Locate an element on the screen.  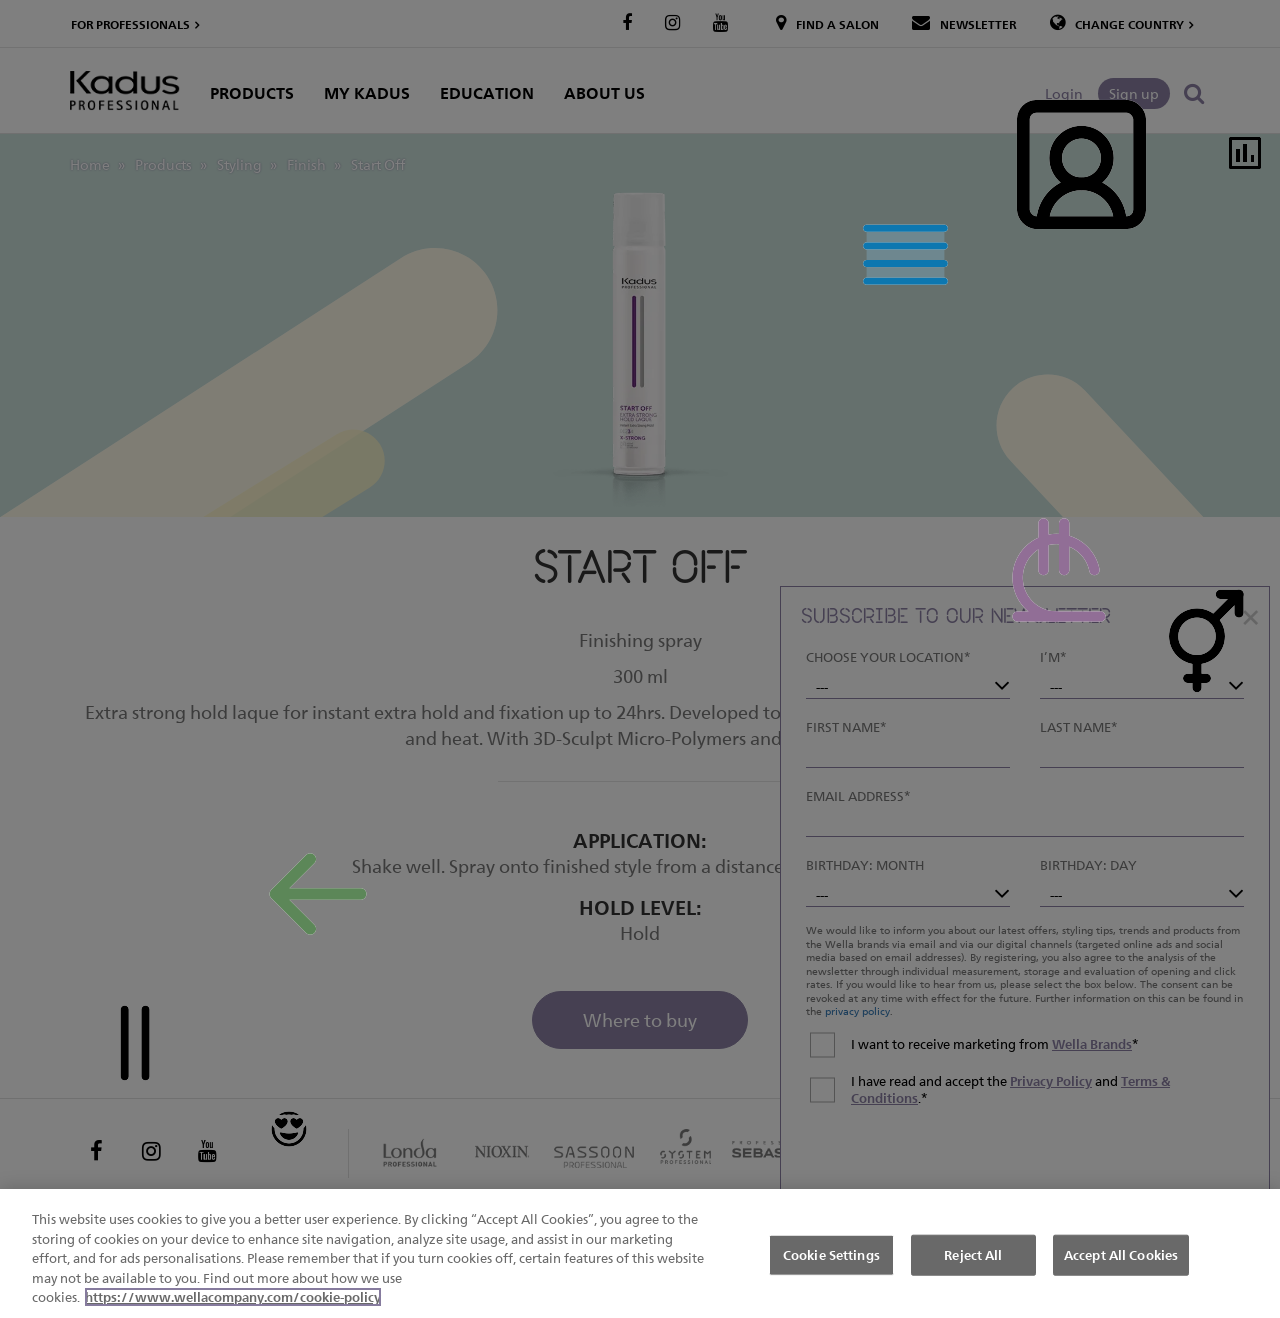
indicates gender options or settings is located at coordinates (1197, 641).